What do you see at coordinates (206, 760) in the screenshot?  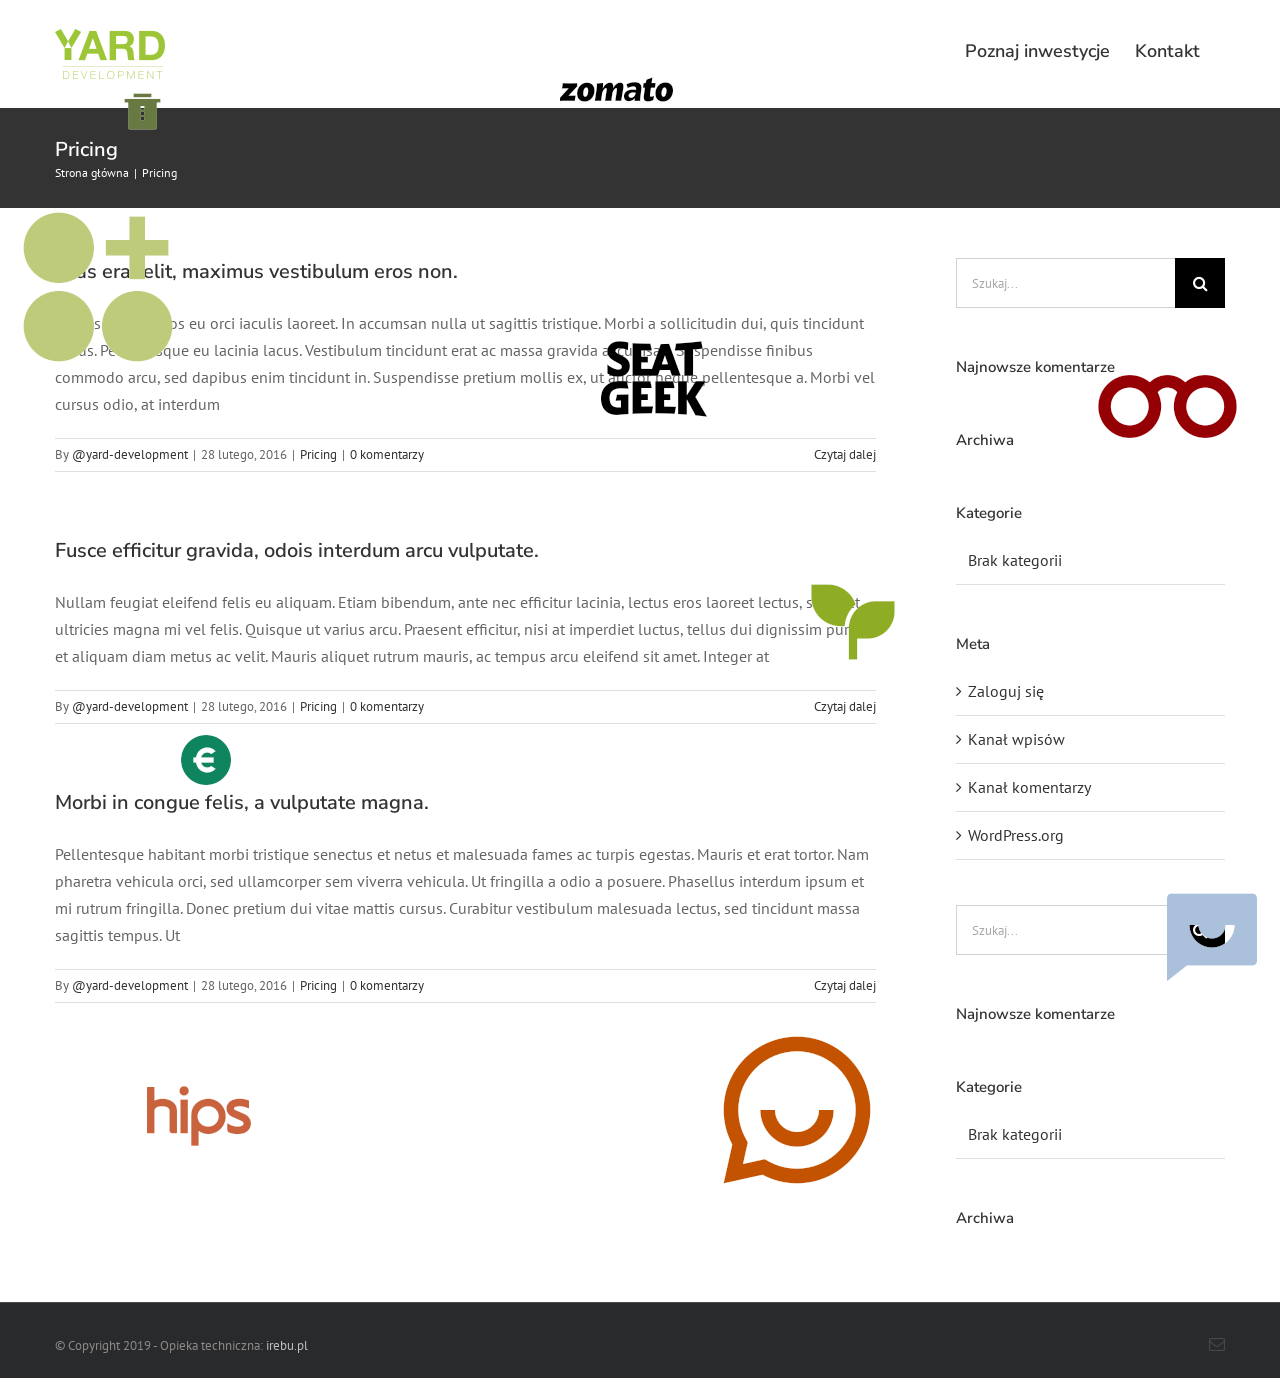 I see `view euro currency or payment options` at bounding box center [206, 760].